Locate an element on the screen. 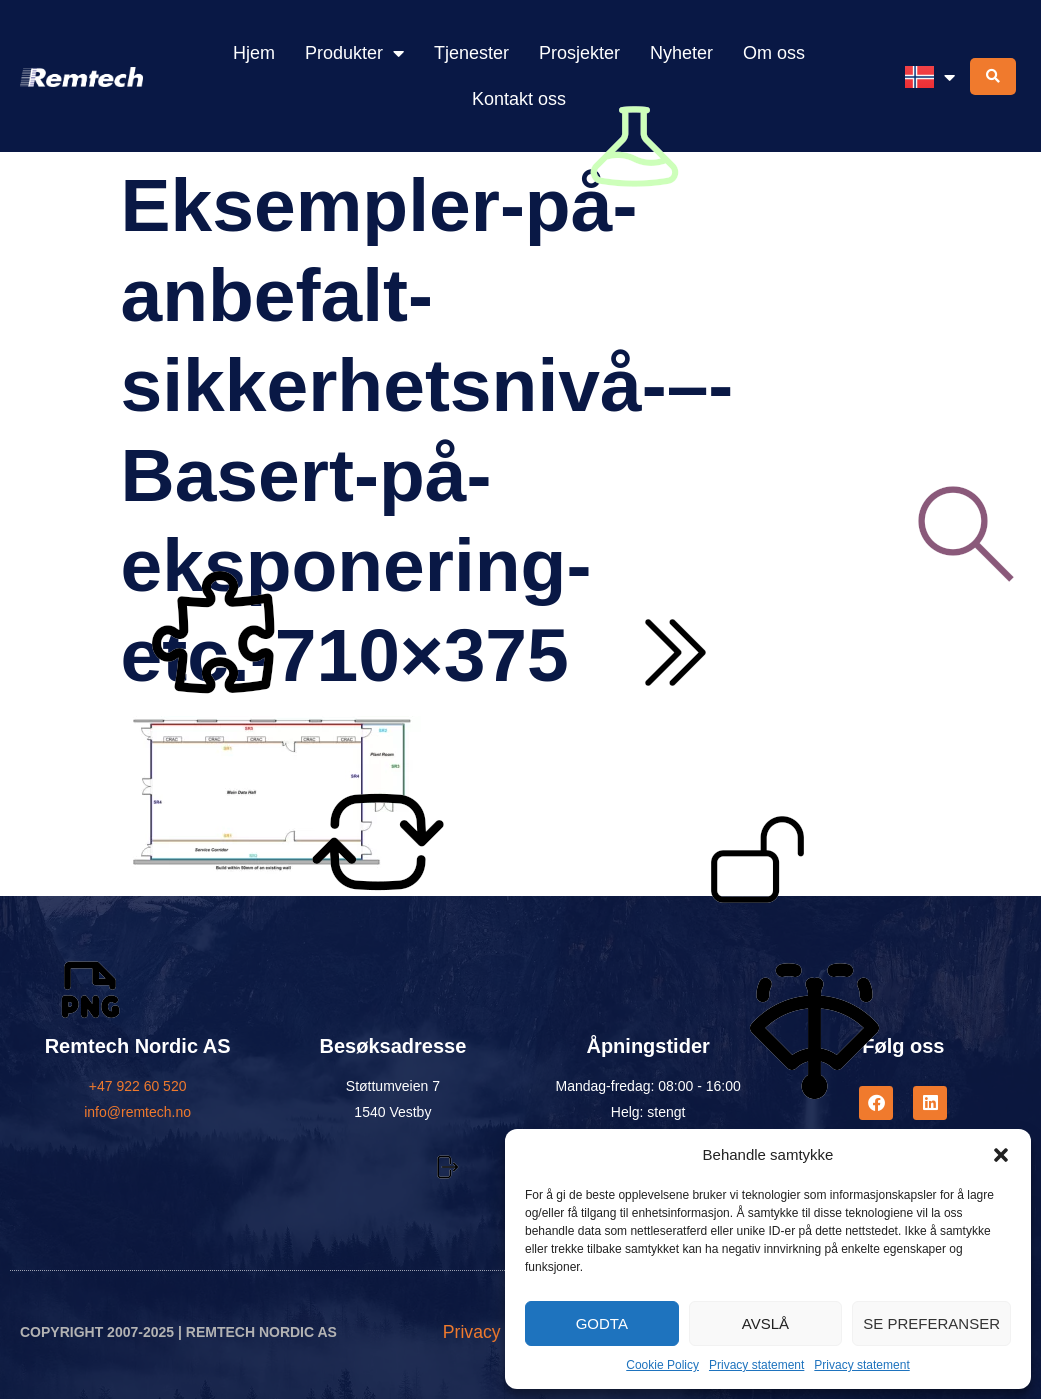 Image resolution: width=1041 pixels, height=1399 pixels. skip forward or advance quickly is located at coordinates (675, 652).